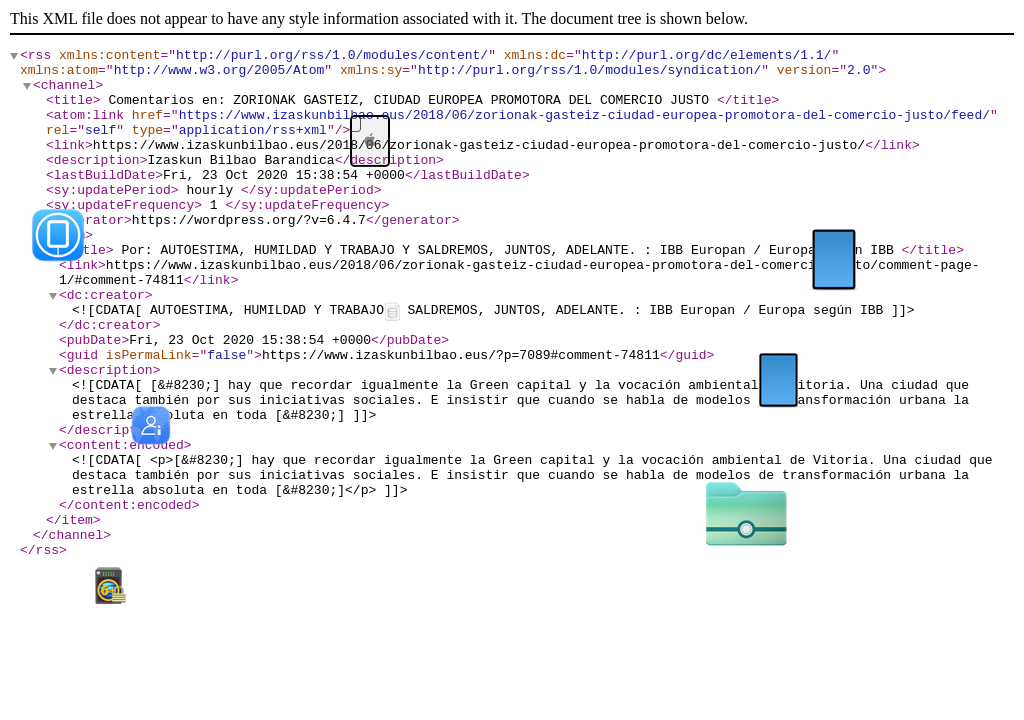 The width and height of the screenshot is (1024, 720). Describe the element at coordinates (370, 141) in the screenshot. I see `access airport express device in sidebar` at that location.